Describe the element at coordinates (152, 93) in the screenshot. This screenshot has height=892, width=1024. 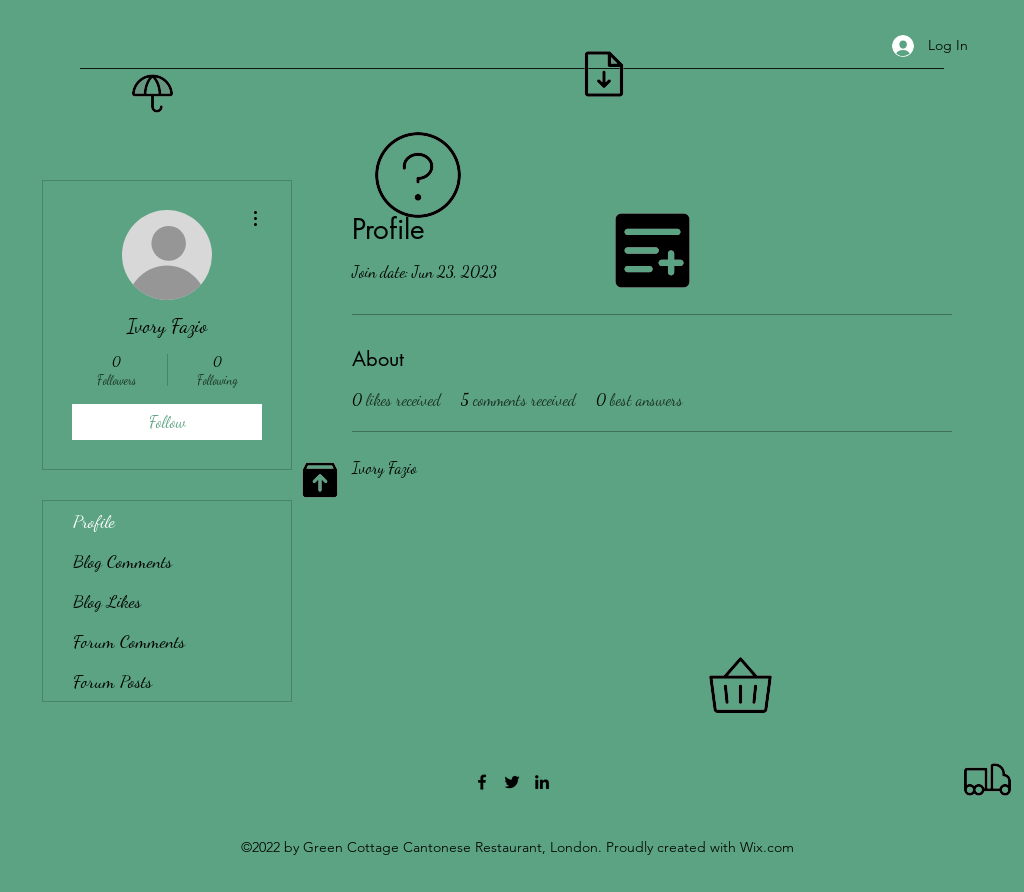
I see `view weather protection or rain forecast` at that location.